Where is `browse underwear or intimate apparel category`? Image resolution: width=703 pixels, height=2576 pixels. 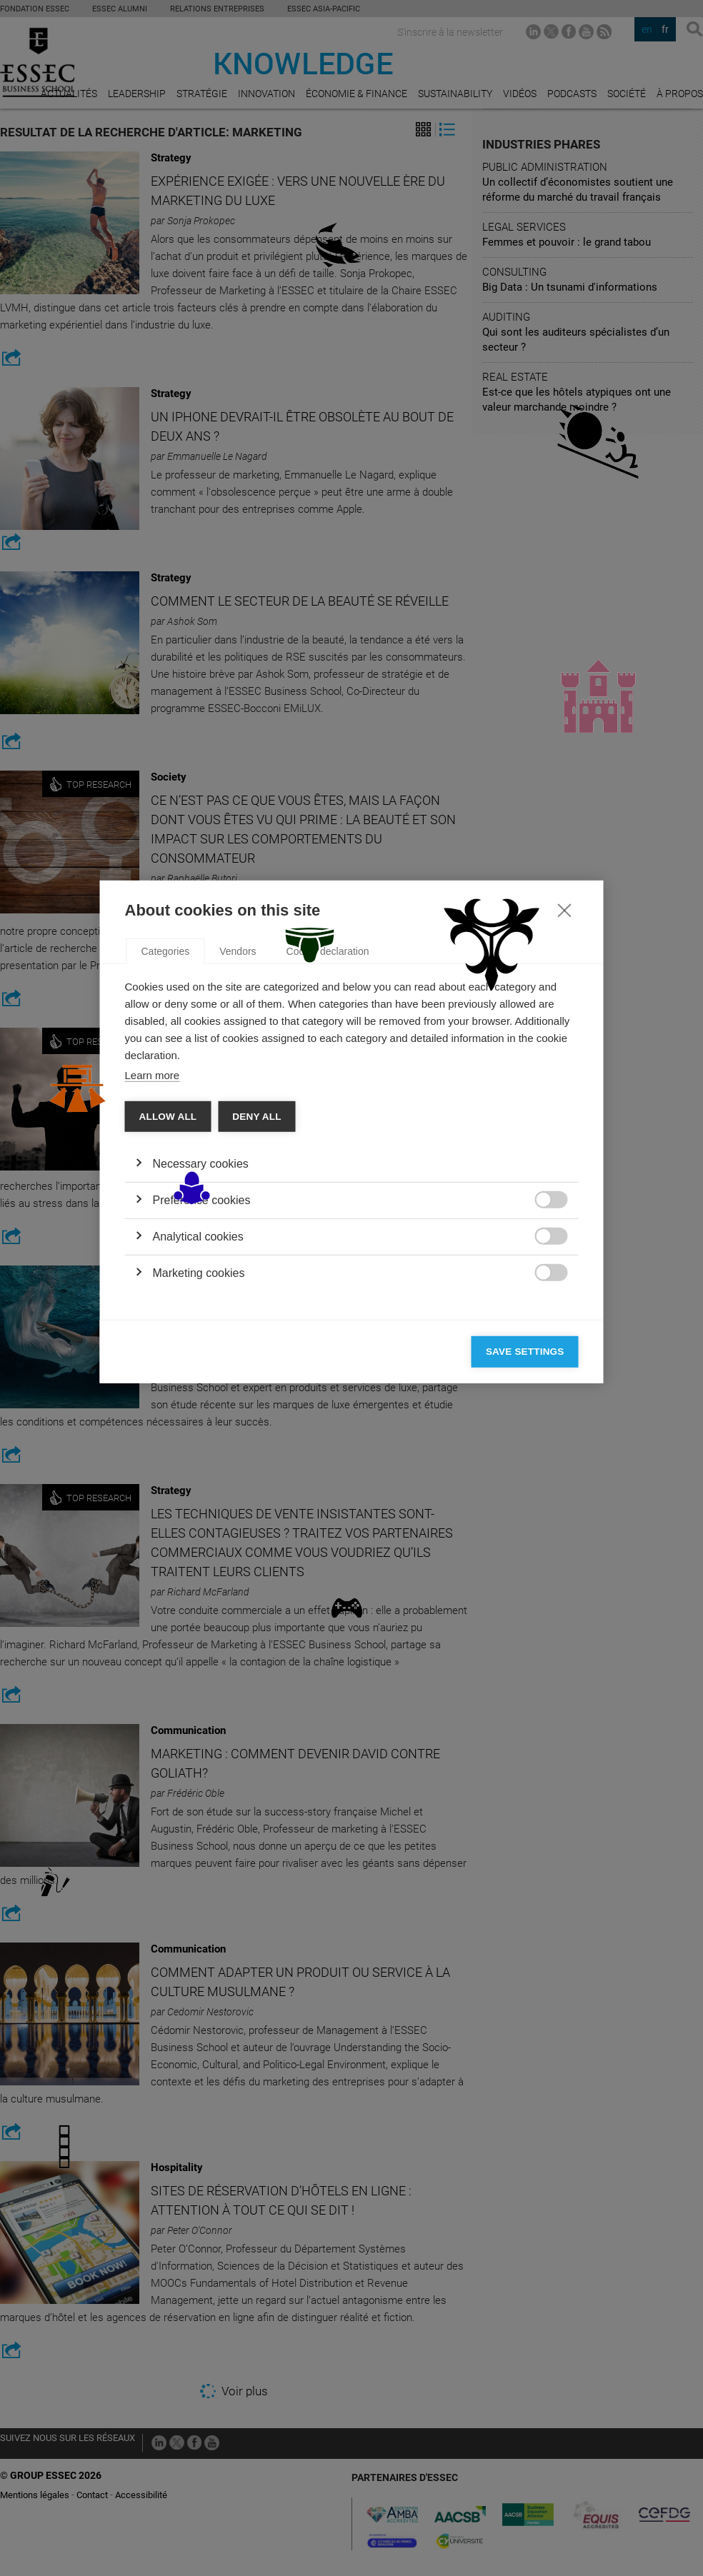
browse underwear or intimate apparel category is located at coordinates (309, 941).